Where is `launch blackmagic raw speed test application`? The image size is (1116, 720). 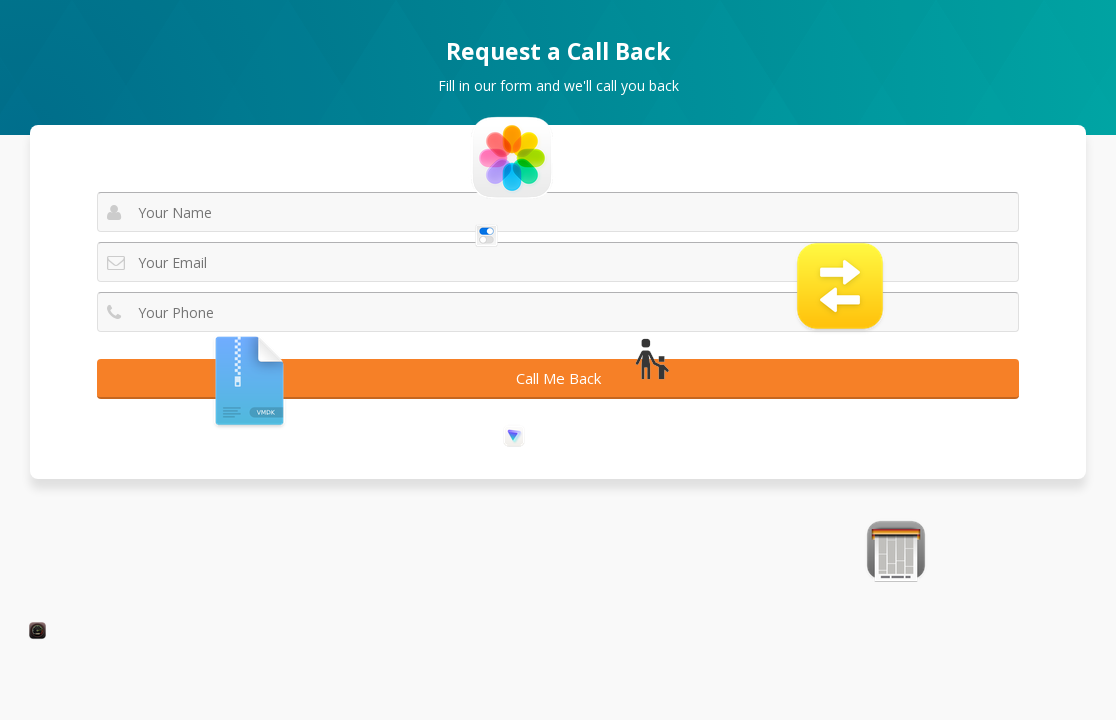
launch blackmagic raw speed test application is located at coordinates (37, 630).